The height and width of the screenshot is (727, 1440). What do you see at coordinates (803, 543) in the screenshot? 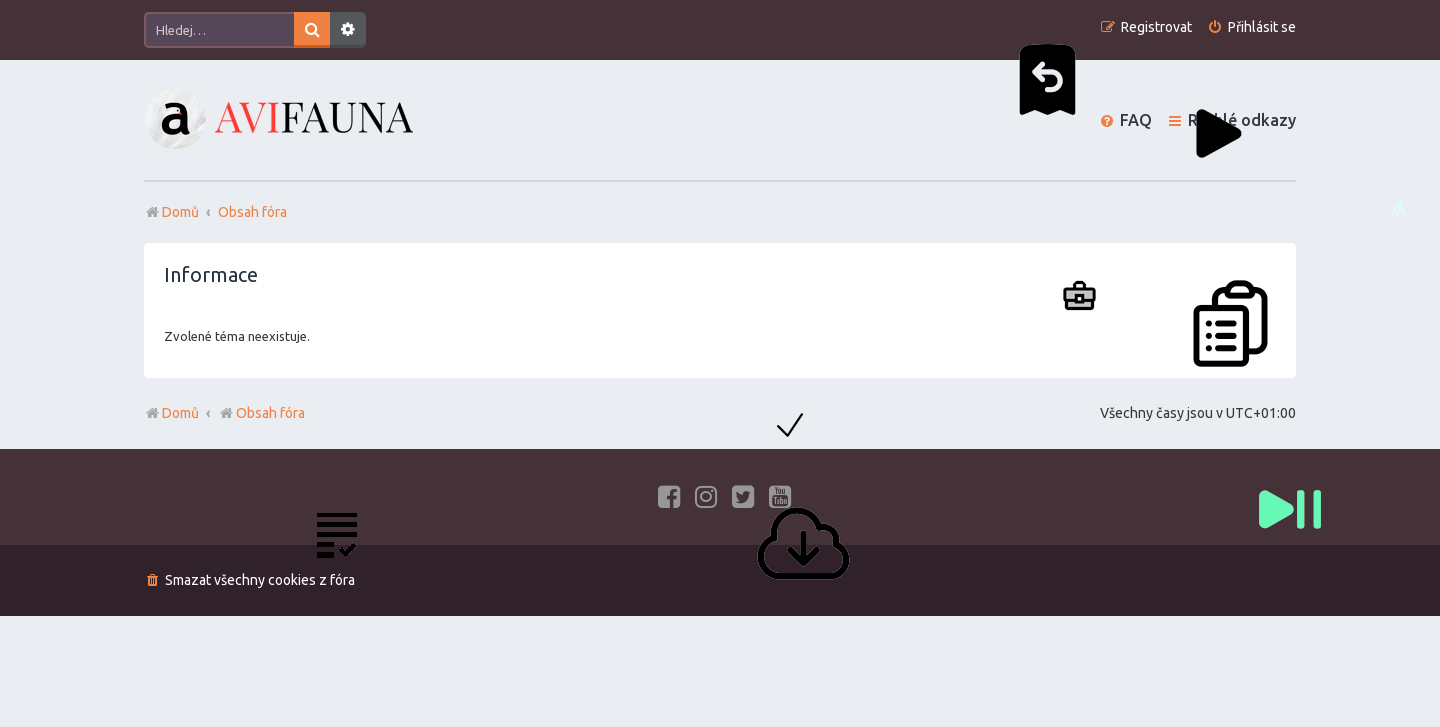
I see `download from cloud storage` at bounding box center [803, 543].